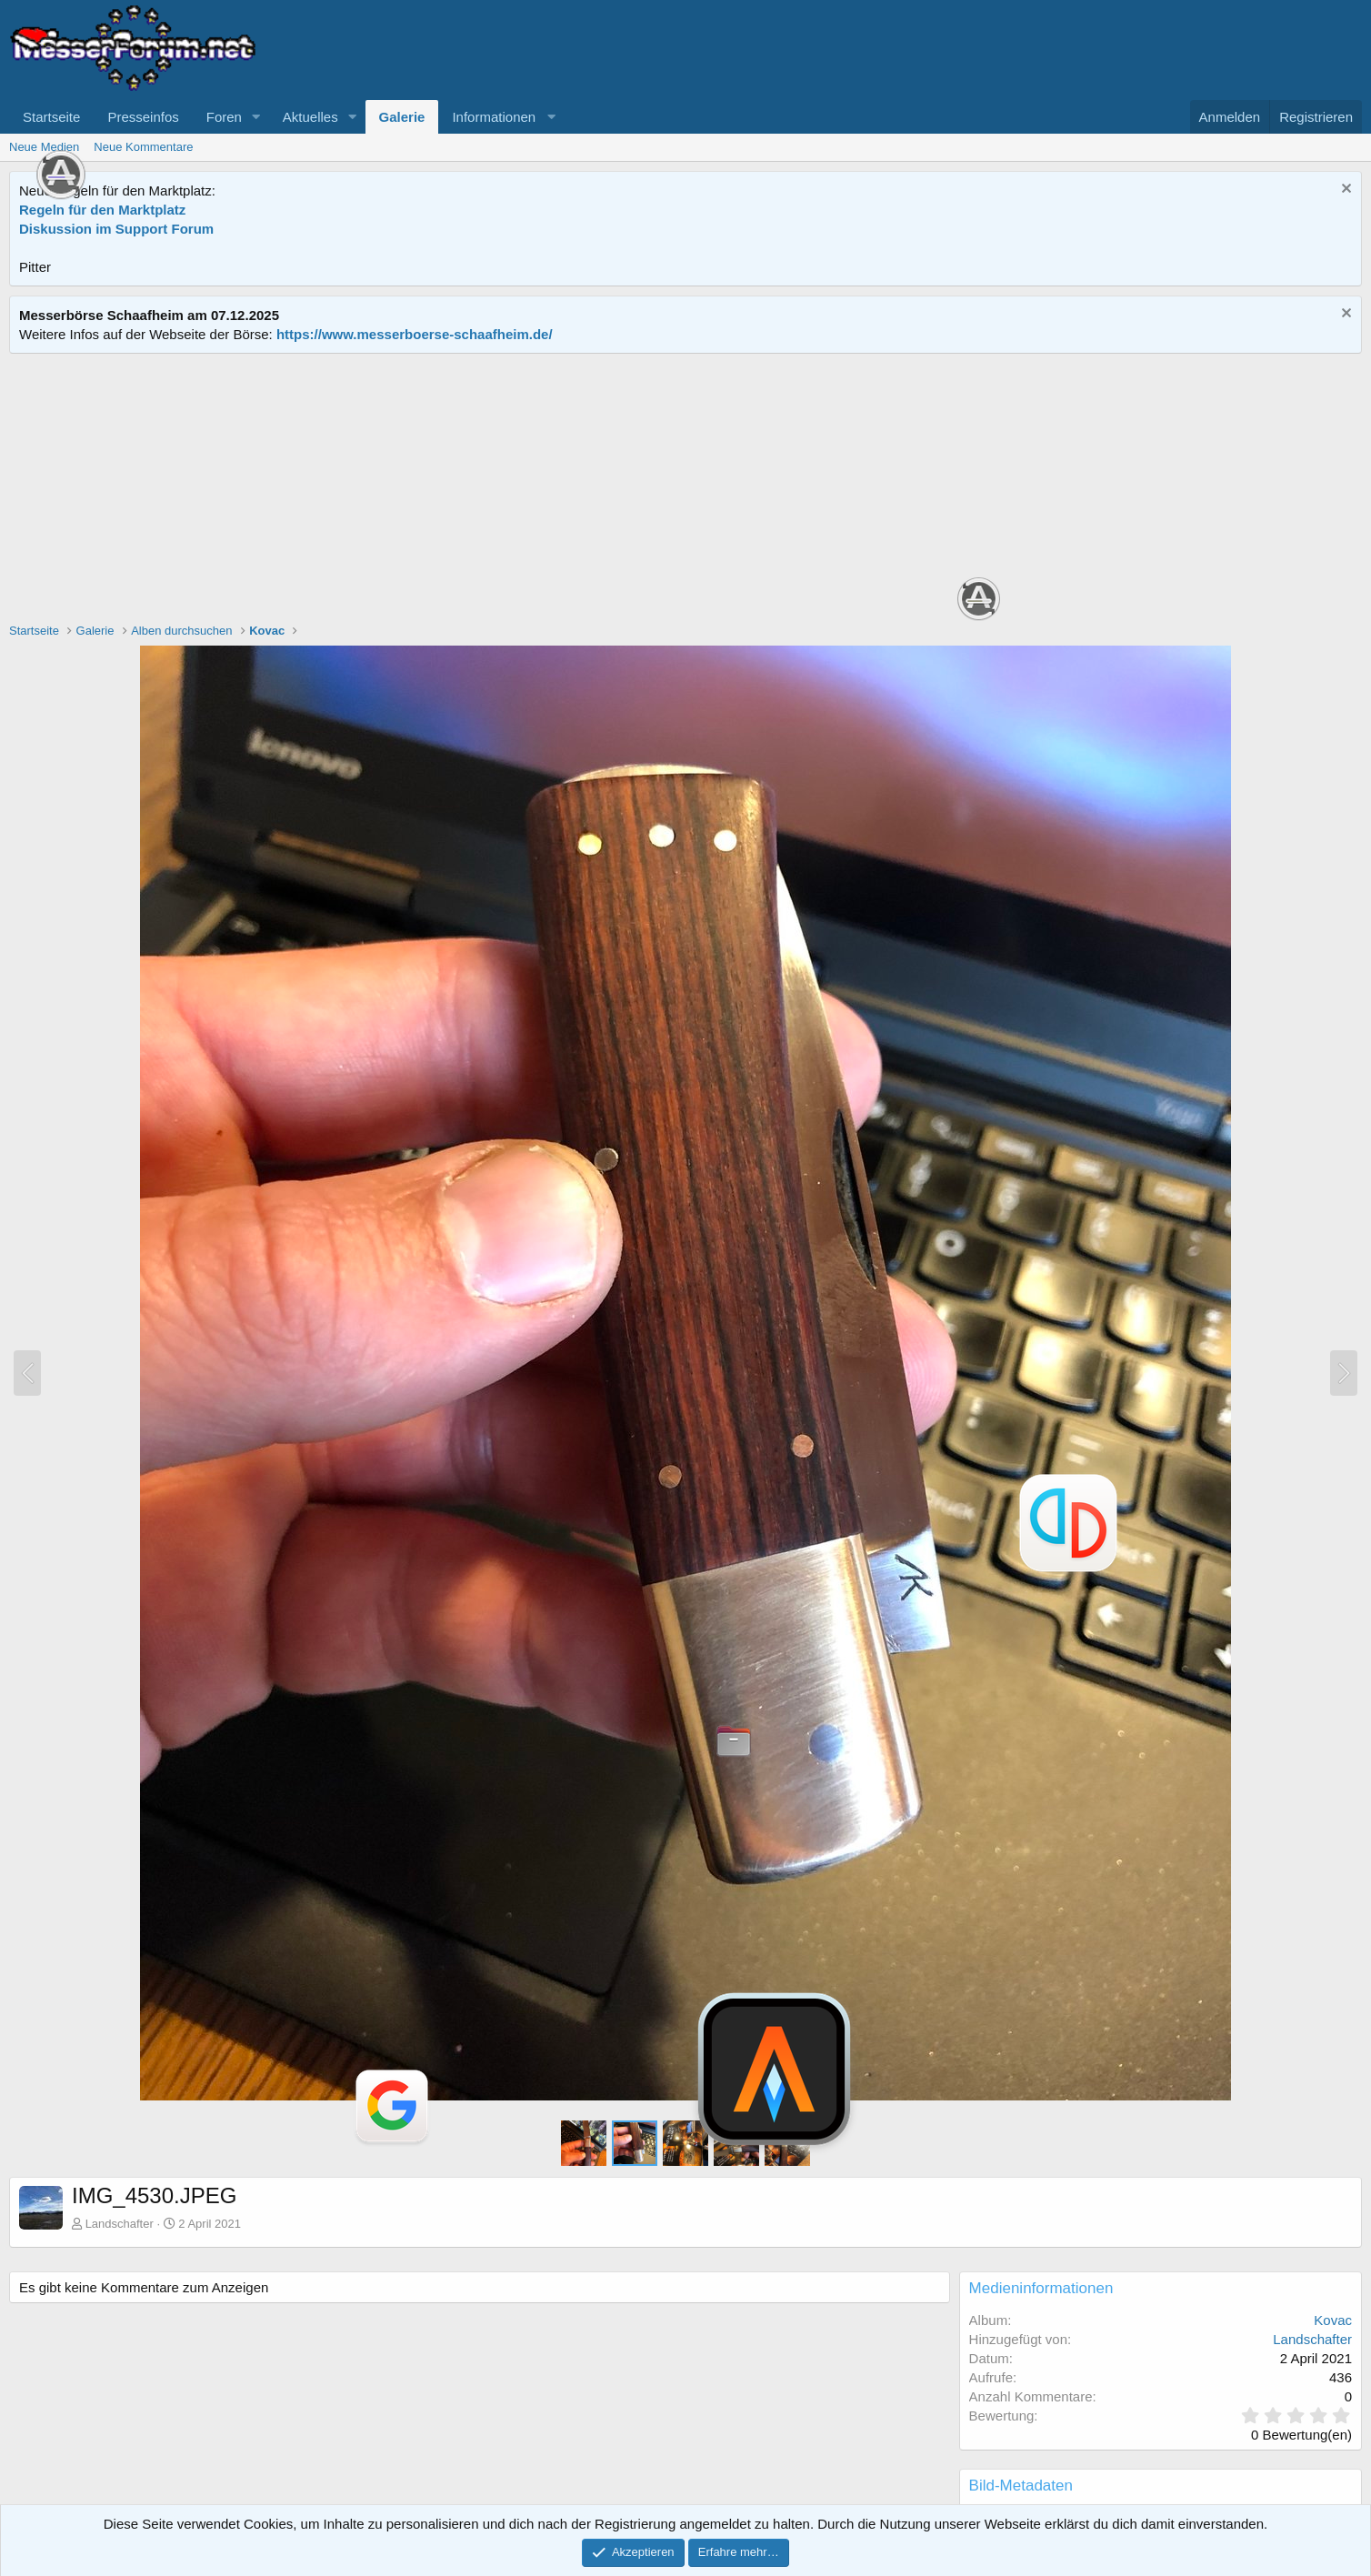 The image size is (1371, 2576). What do you see at coordinates (774, 2069) in the screenshot?
I see `launch alacritty terminal emulator` at bounding box center [774, 2069].